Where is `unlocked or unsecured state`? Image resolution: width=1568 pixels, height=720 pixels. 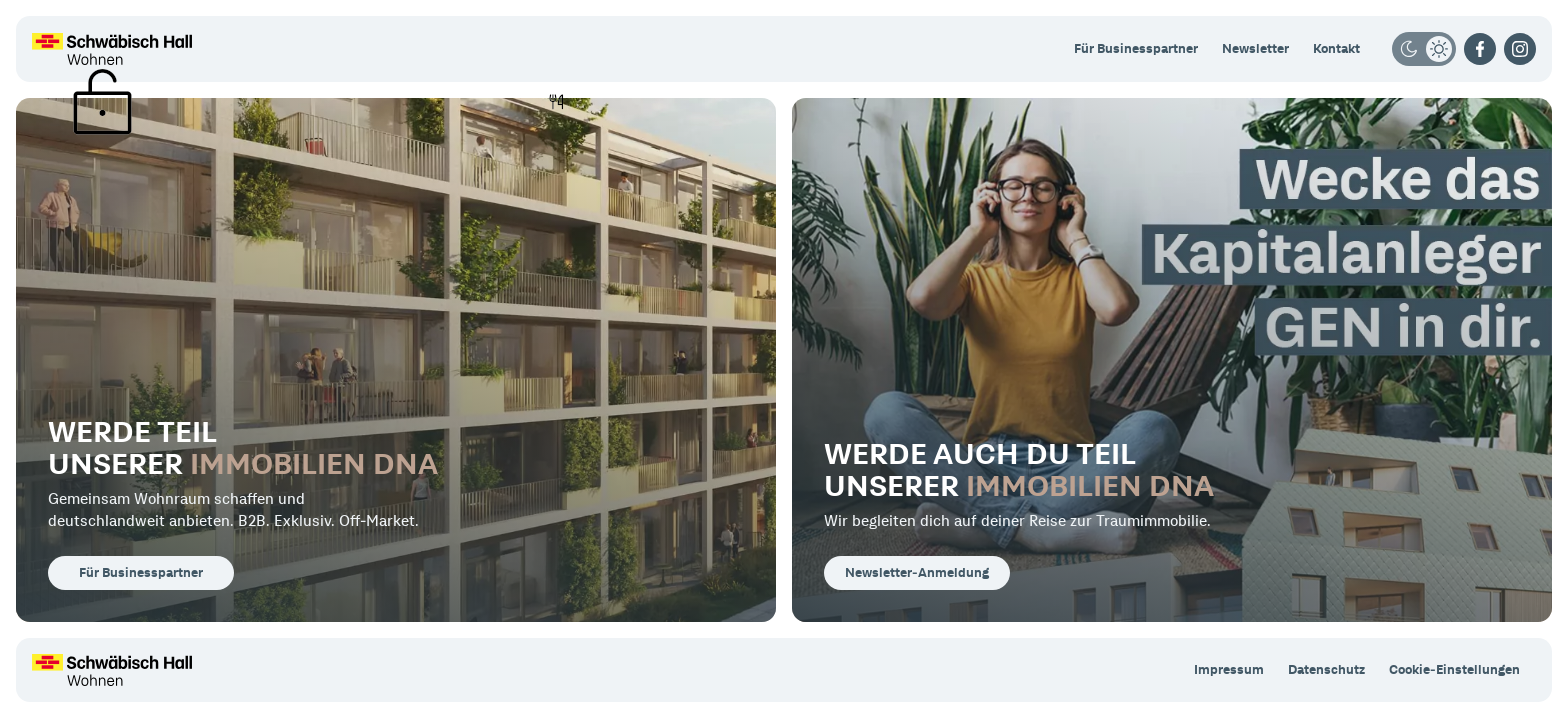 unlocked or unsecured state is located at coordinates (102, 105).